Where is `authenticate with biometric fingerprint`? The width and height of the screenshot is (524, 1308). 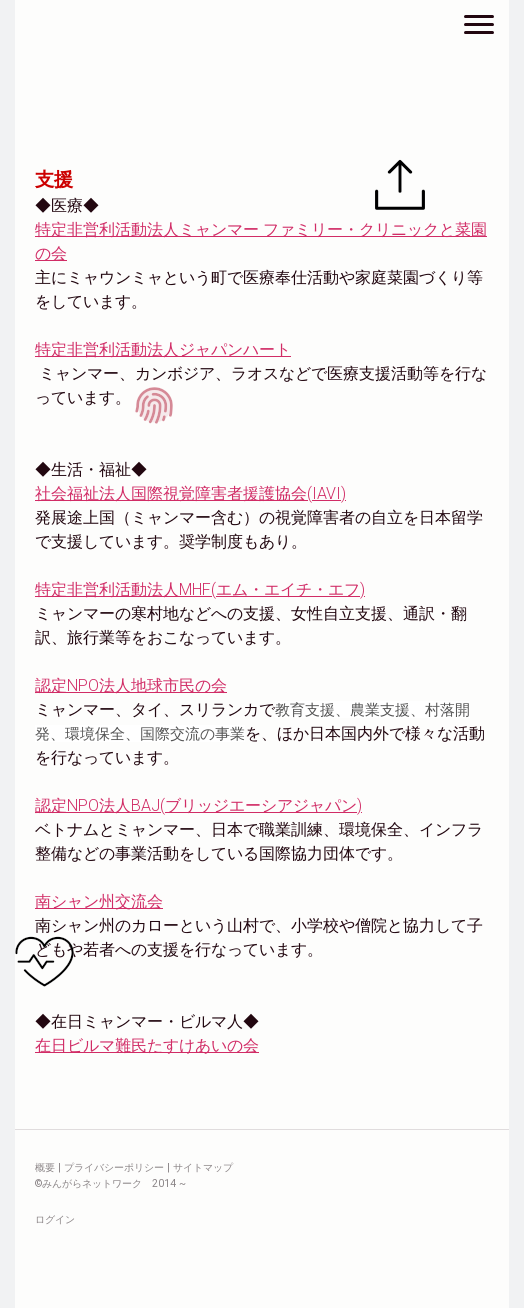
authenticate with biometric fingerprint is located at coordinates (154, 405).